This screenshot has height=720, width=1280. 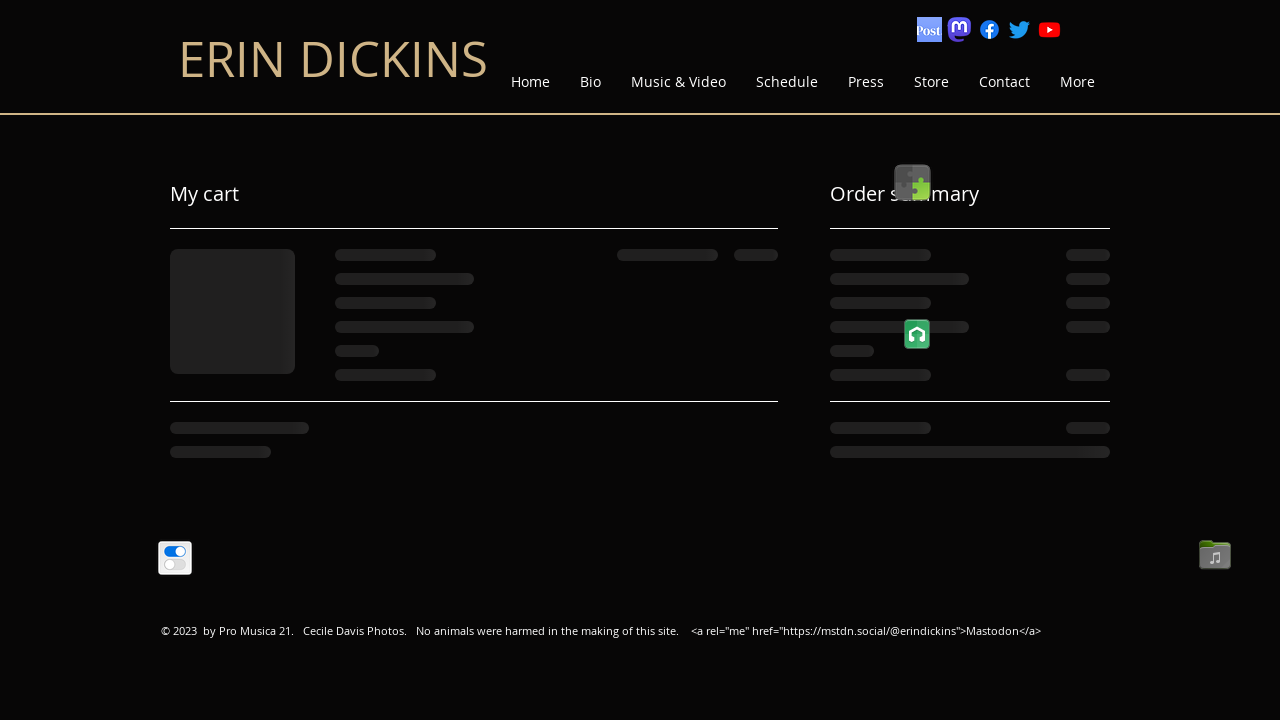 I want to click on open gnome tweaks to customize desktop settings, so click(x=175, y=558).